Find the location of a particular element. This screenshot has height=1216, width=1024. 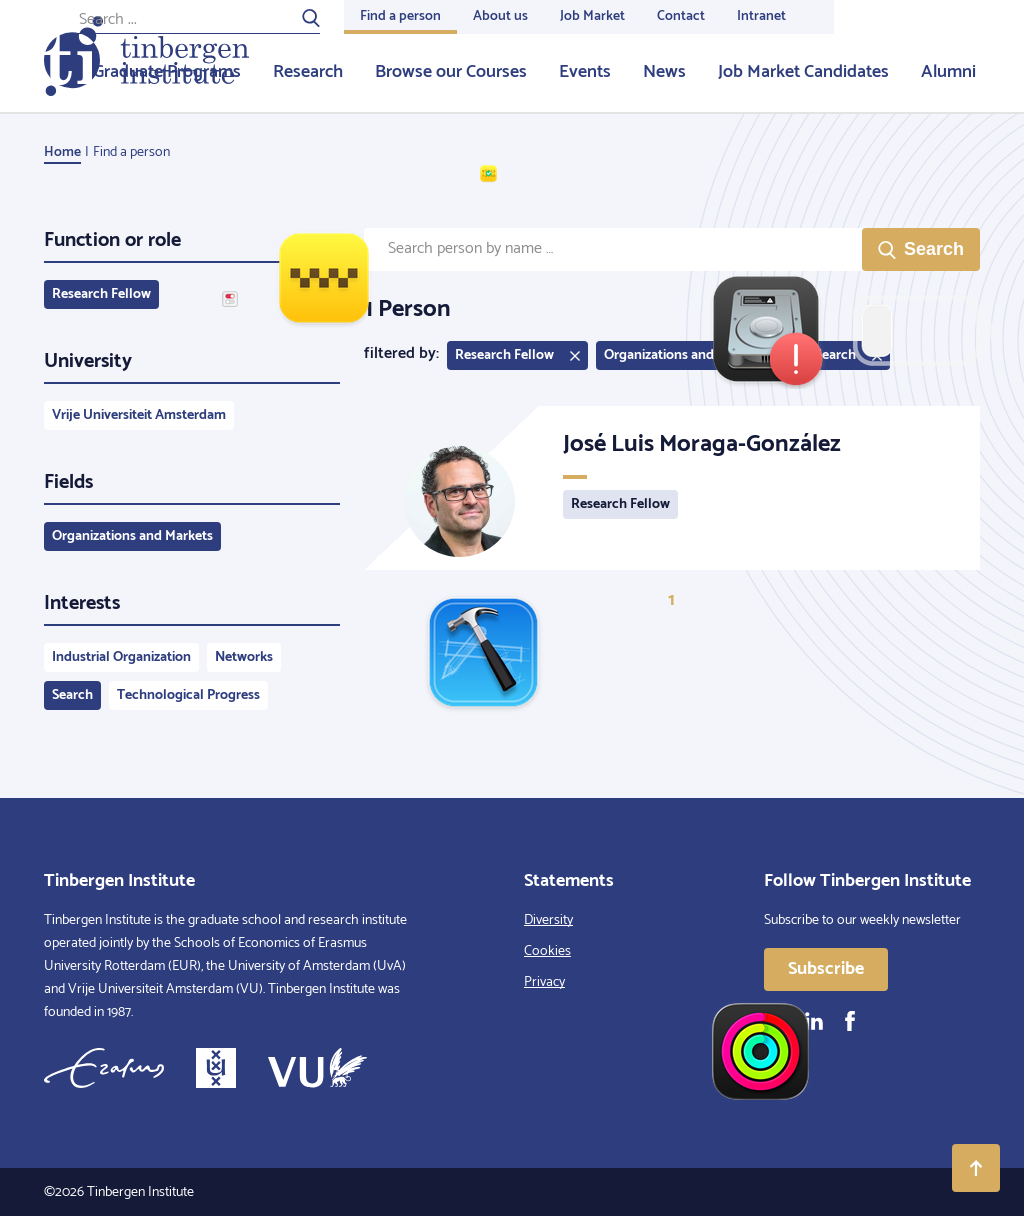

open taxi or ride-hailing app is located at coordinates (324, 278).